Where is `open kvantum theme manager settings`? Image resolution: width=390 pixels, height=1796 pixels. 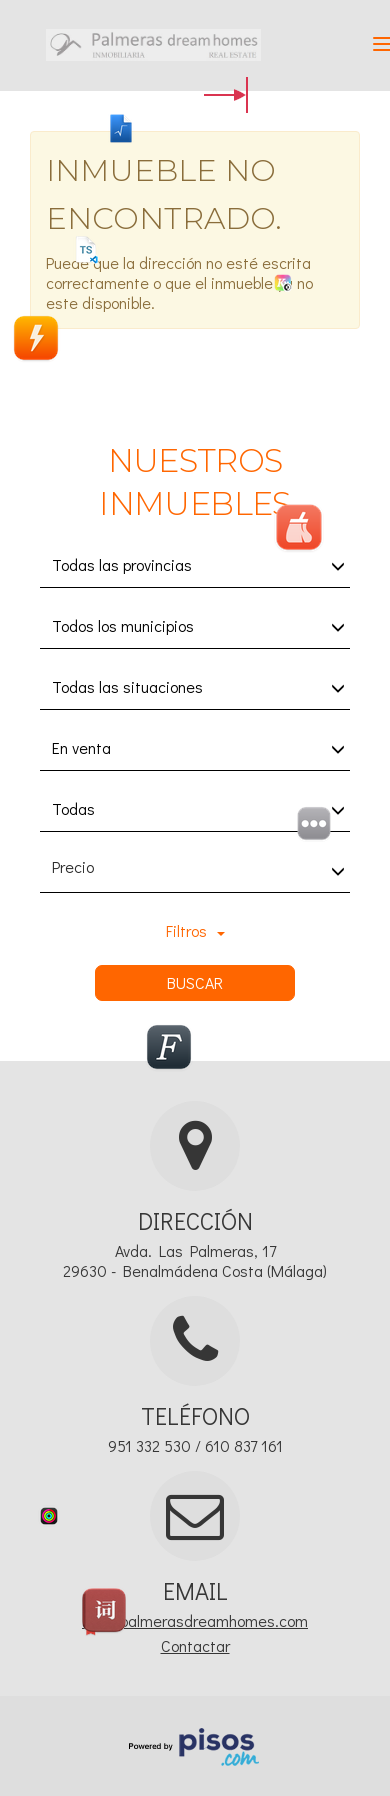 open kvantum theme manager settings is located at coordinates (283, 283).